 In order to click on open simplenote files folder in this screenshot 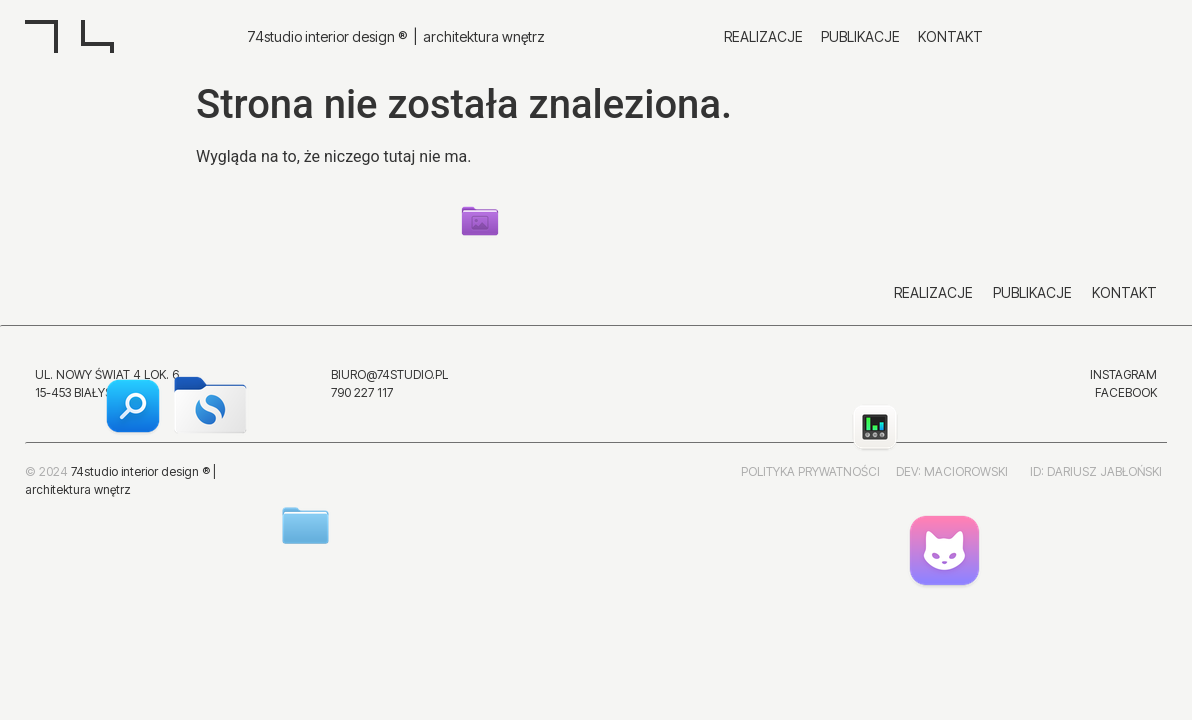, I will do `click(210, 407)`.